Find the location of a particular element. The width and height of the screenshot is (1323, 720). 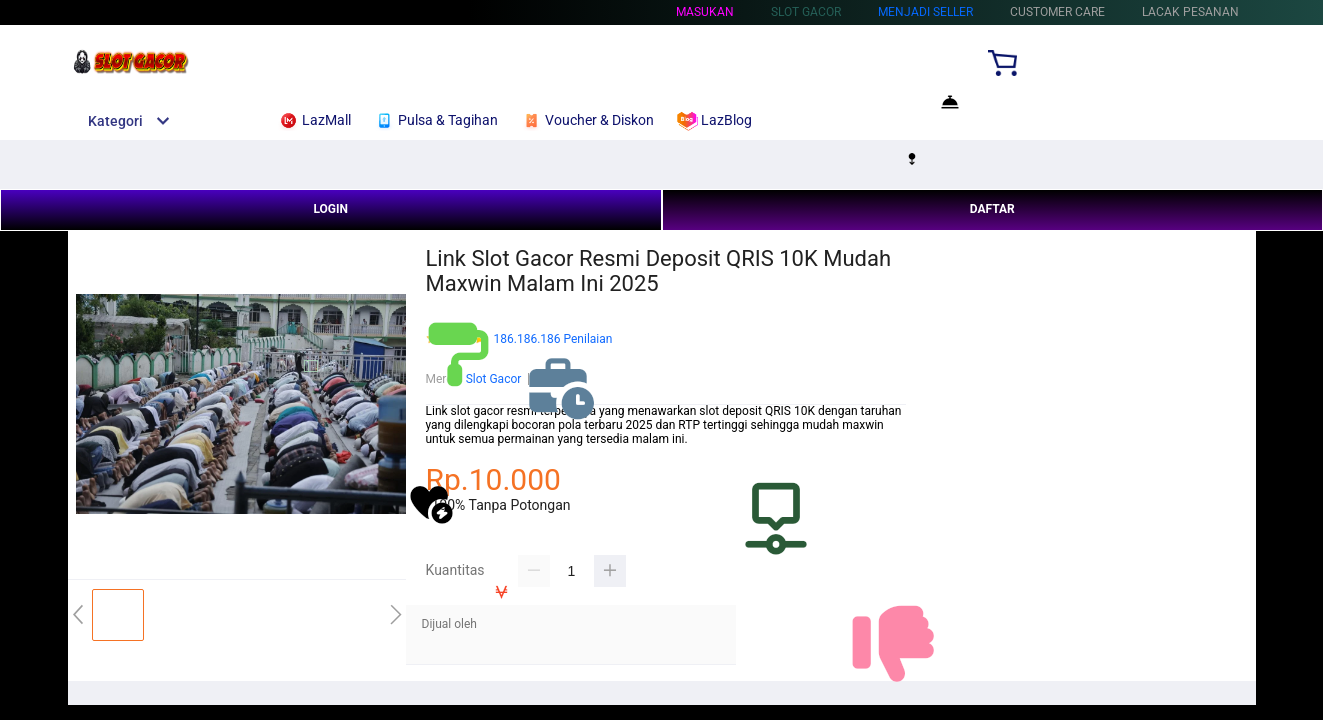

viacoin cryptocurrency logo is located at coordinates (501, 592).